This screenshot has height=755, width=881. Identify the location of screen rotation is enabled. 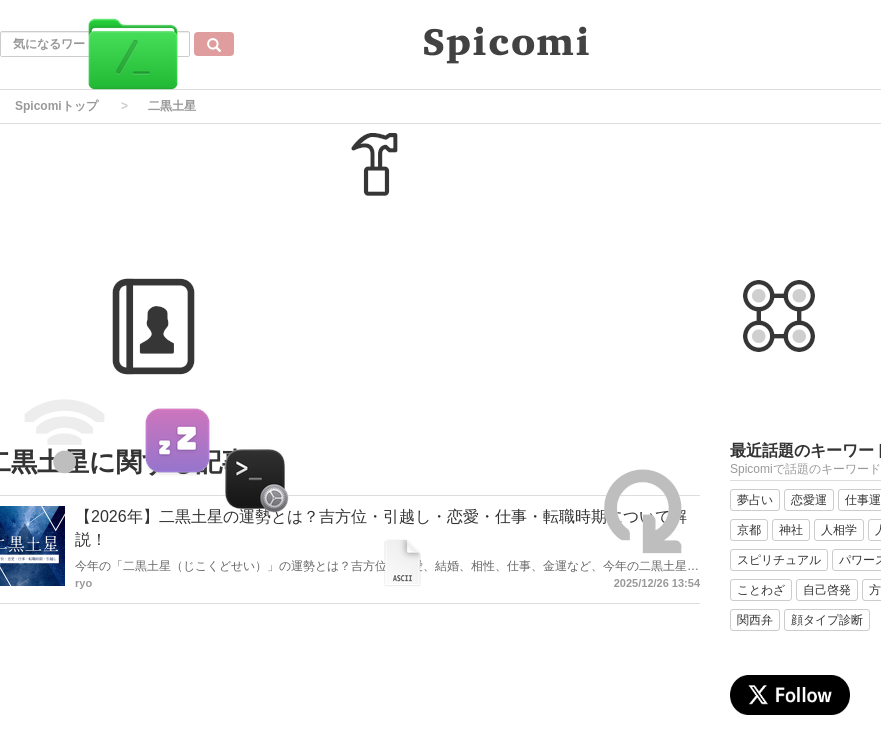
(642, 514).